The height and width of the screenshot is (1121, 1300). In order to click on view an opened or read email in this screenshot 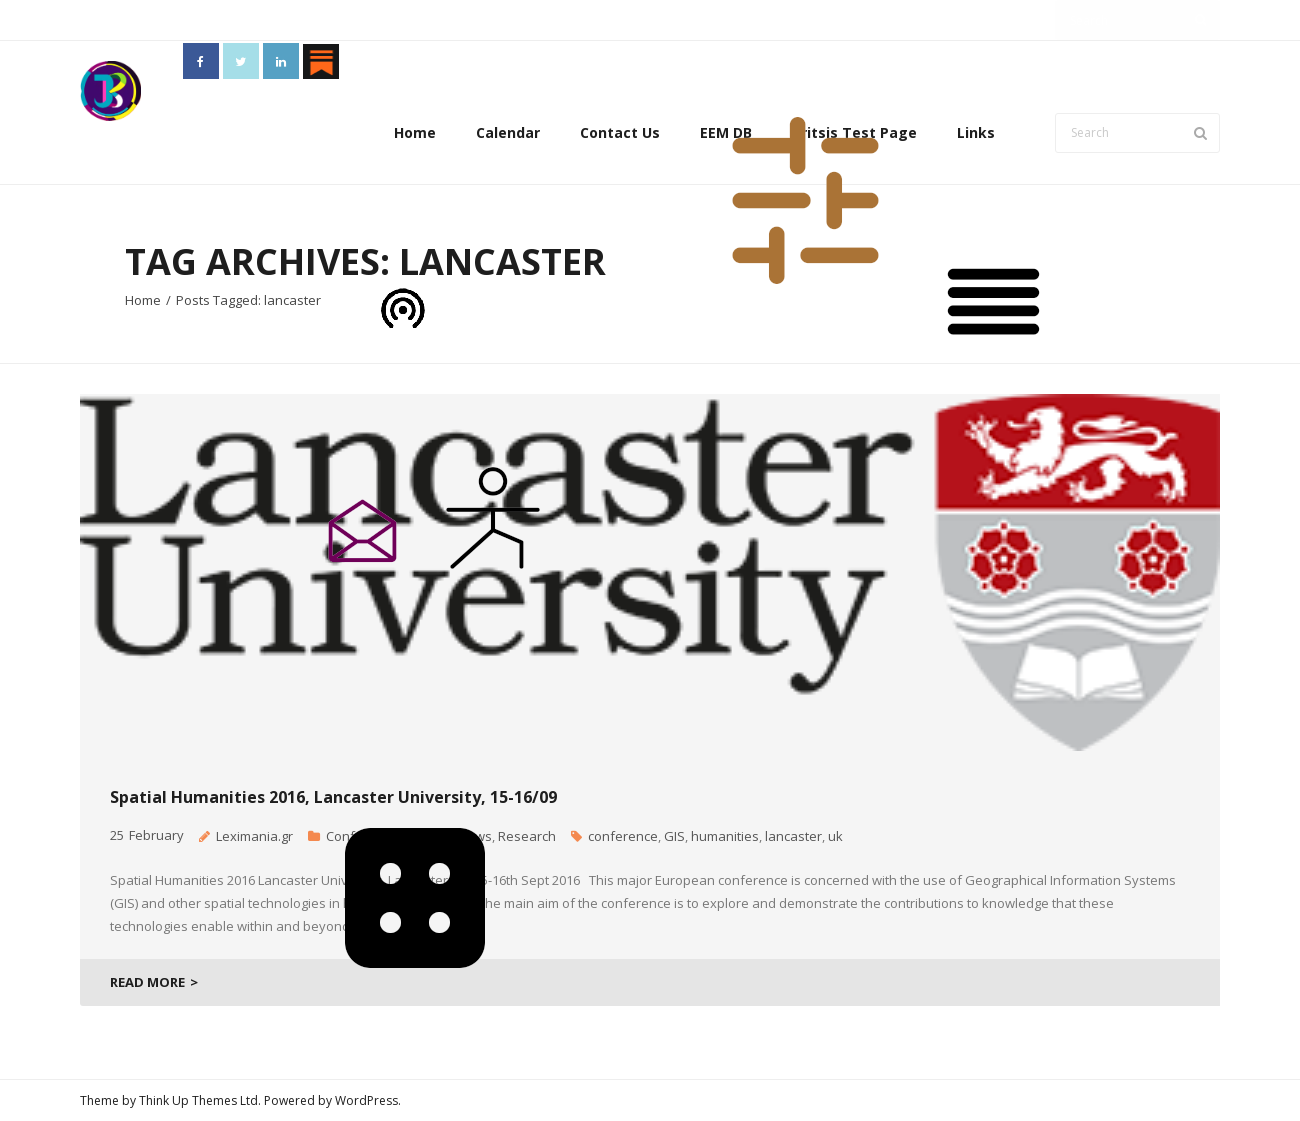, I will do `click(362, 533)`.